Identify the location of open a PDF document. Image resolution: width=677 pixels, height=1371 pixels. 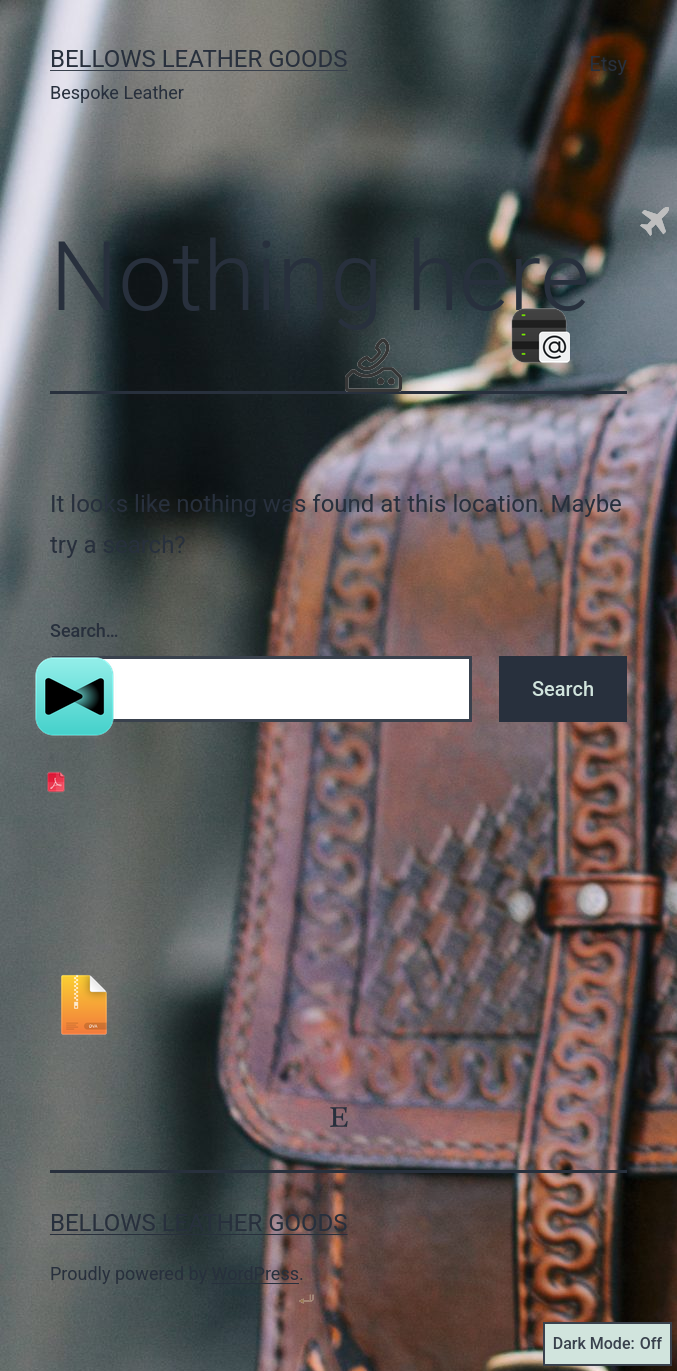
(56, 782).